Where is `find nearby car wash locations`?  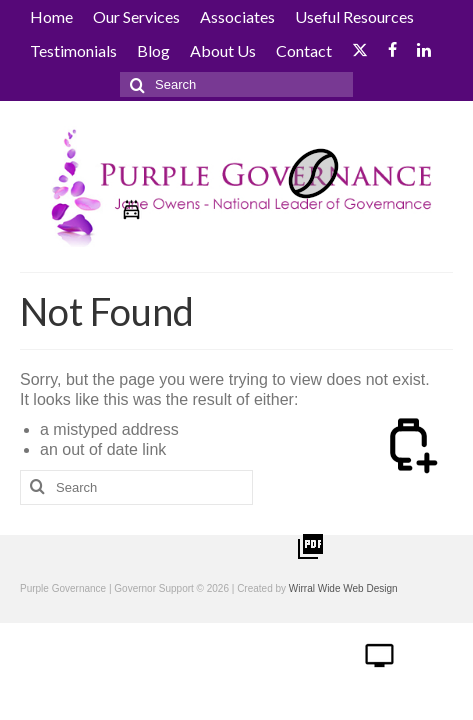 find nearby car wash locations is located at coordinates (131, 209).